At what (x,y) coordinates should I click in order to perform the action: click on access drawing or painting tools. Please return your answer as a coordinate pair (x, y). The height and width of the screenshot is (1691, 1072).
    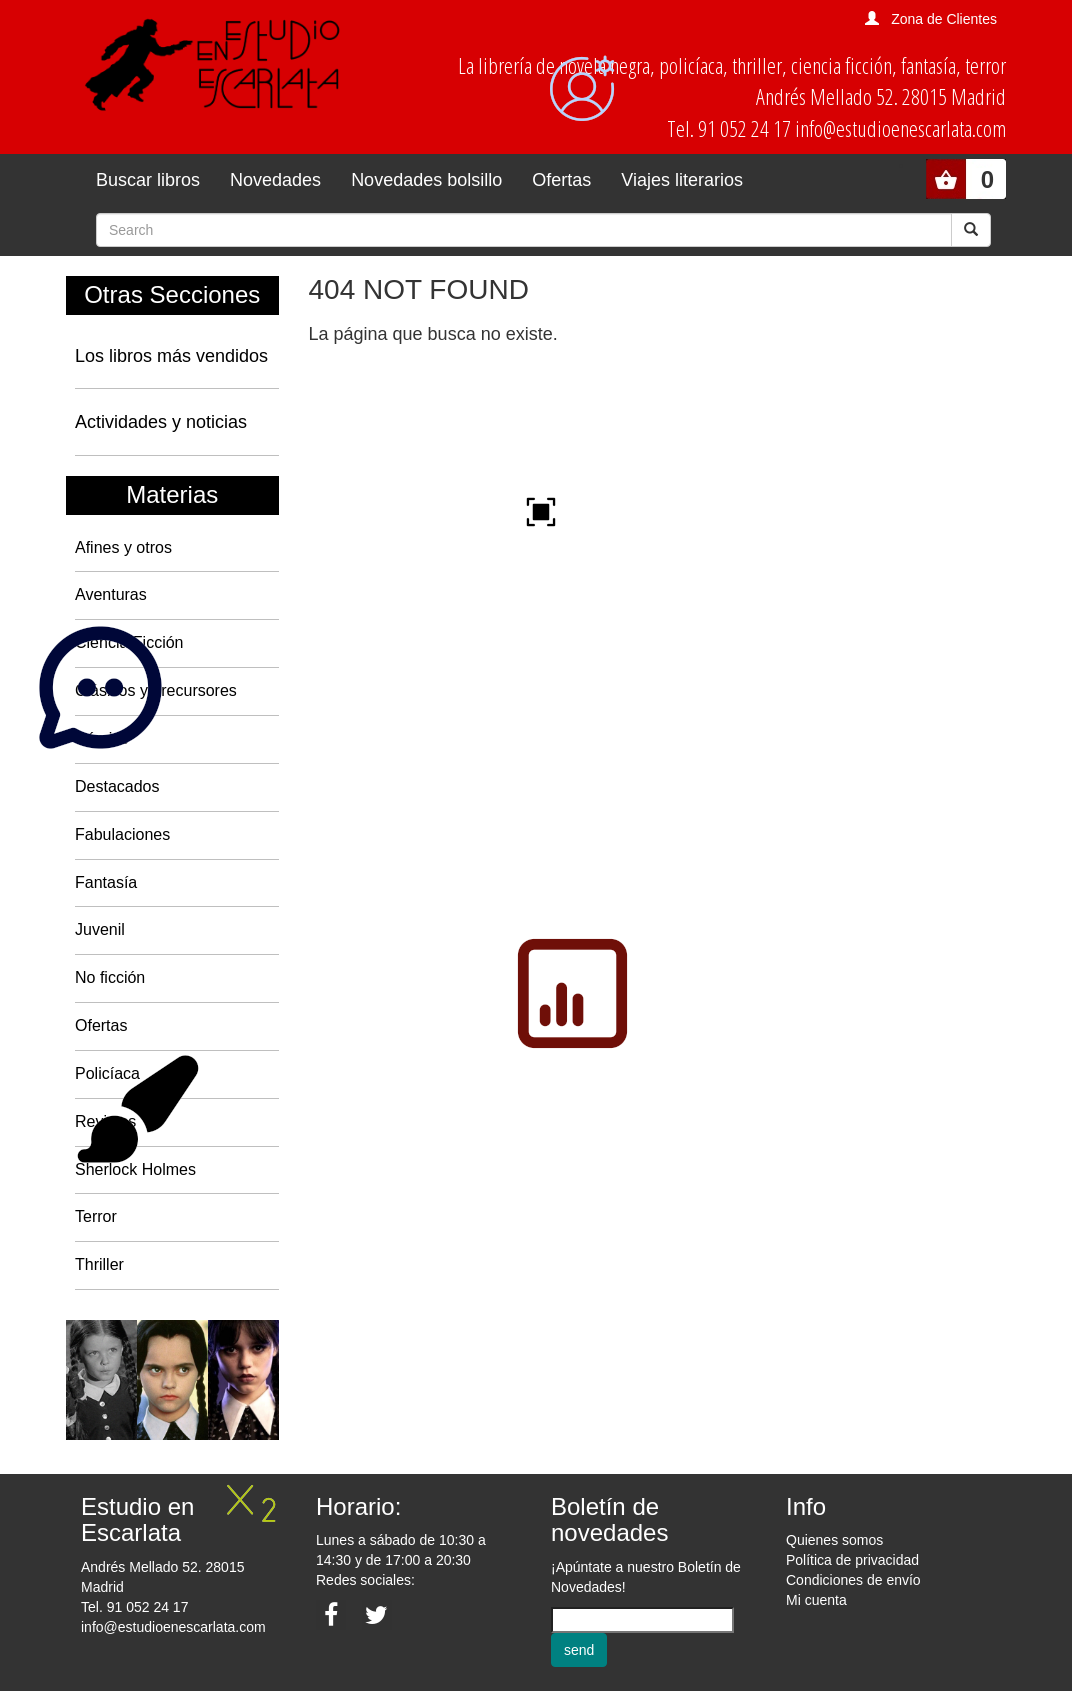
    Looking at the image, I should click on (138, 1109).